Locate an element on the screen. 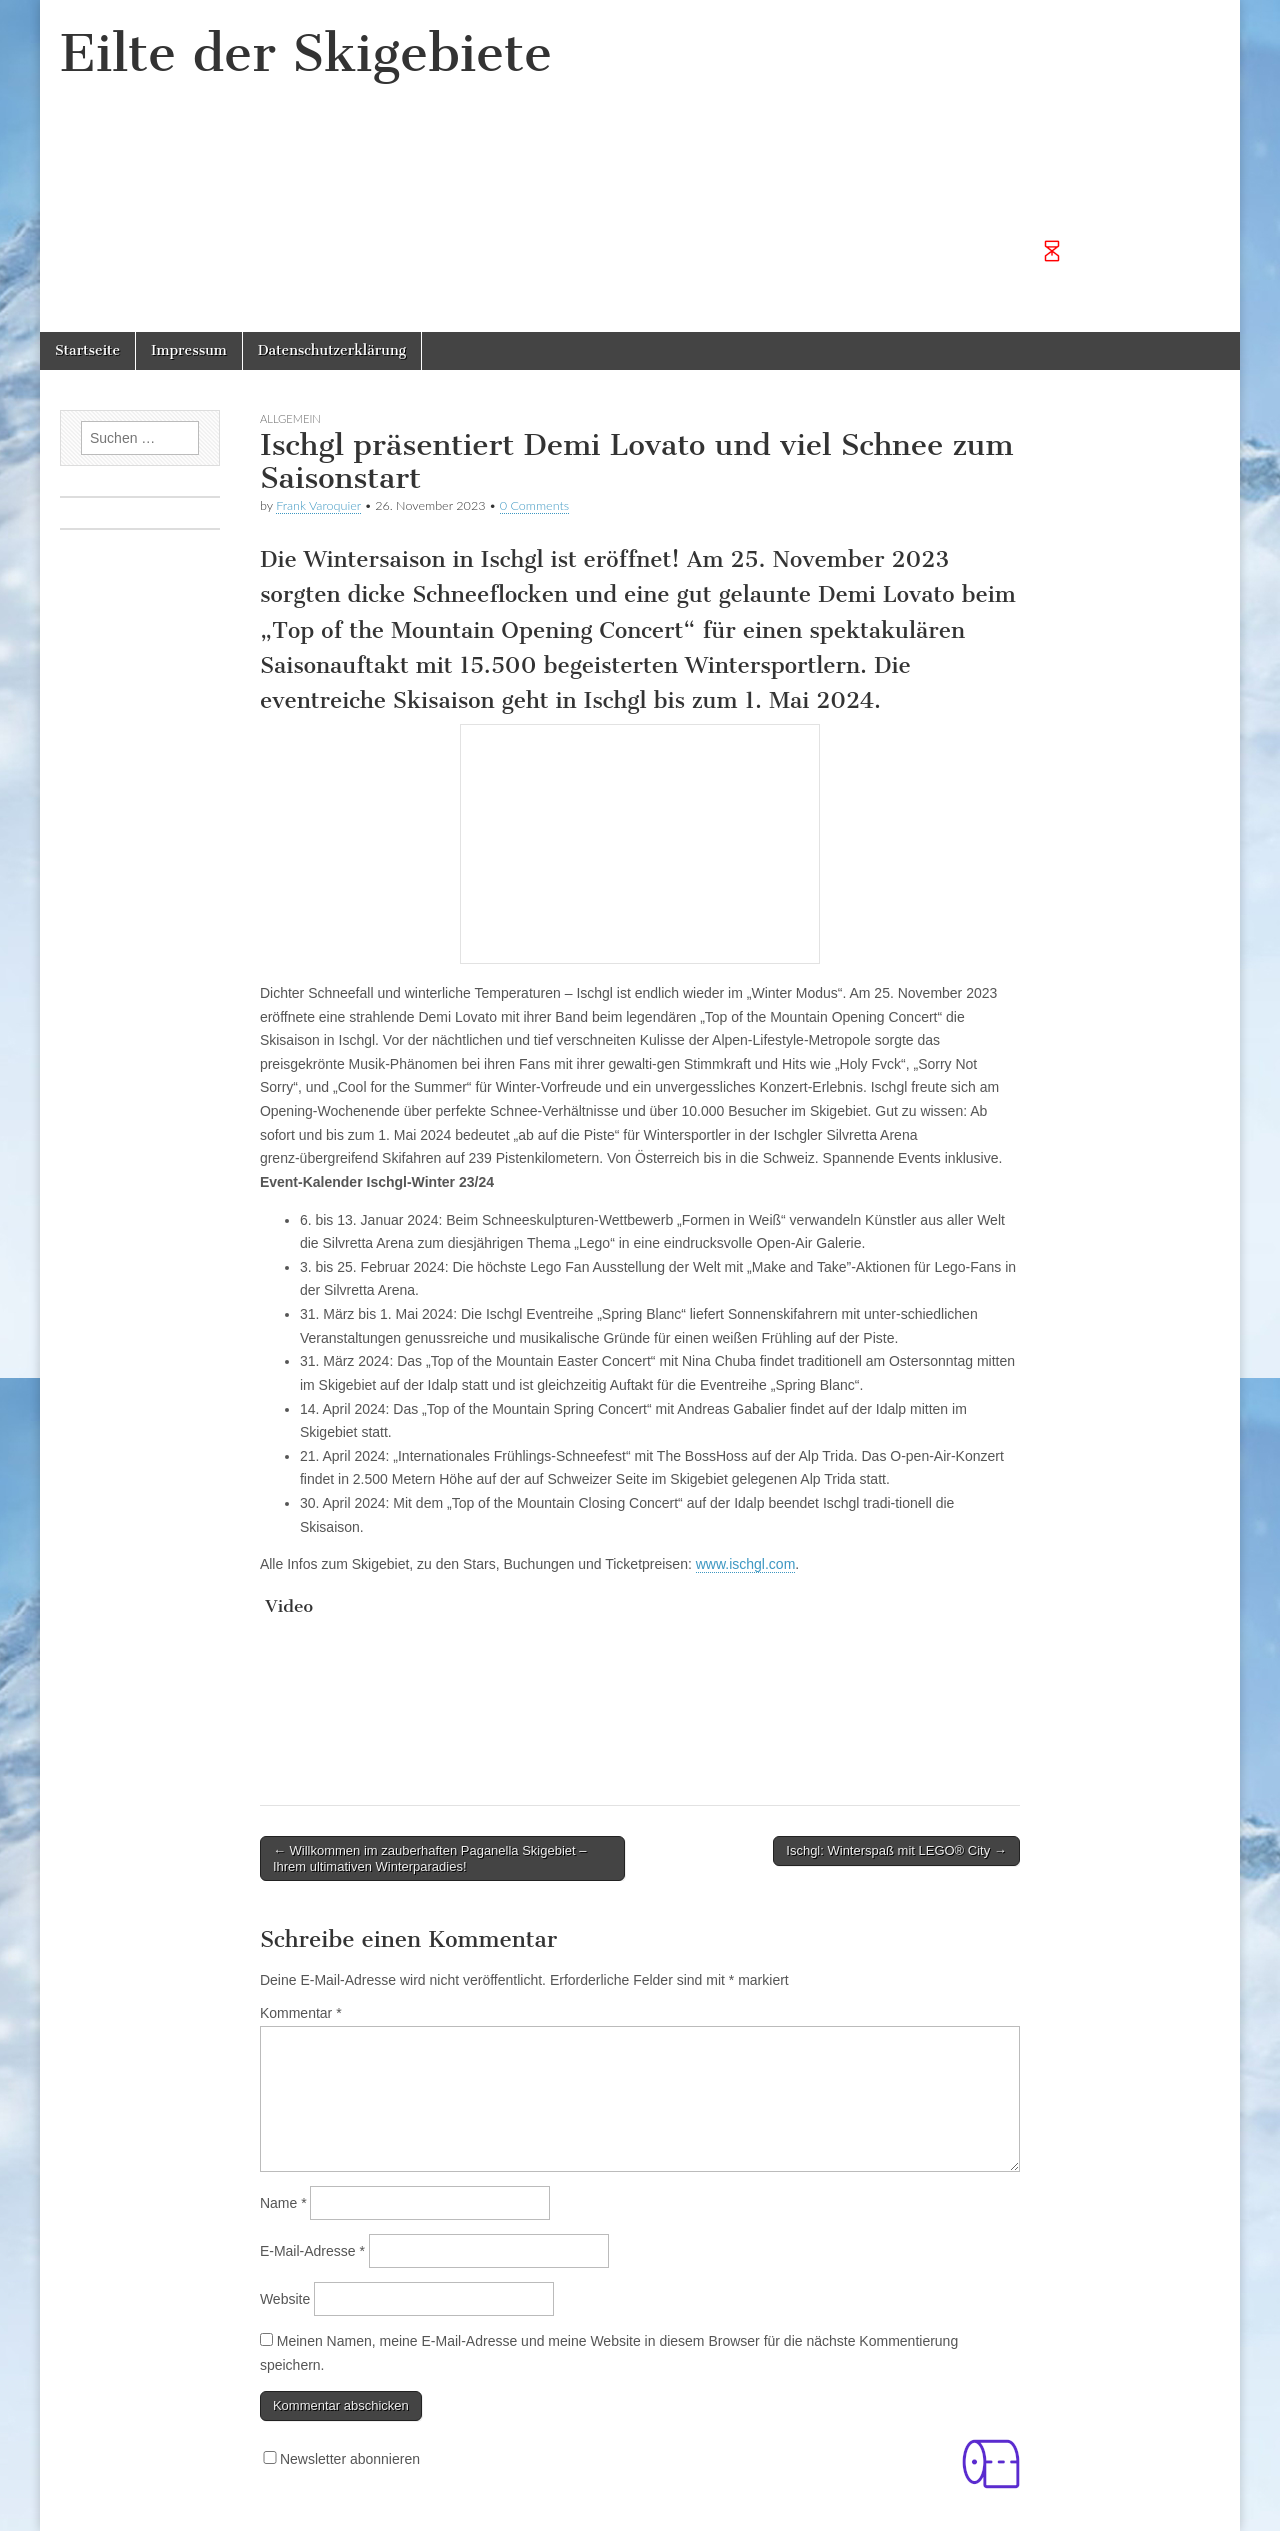 This screenshot has width=1280, height=2531. bathroom or restroom location indicator is located at coordinates (991, 2464).